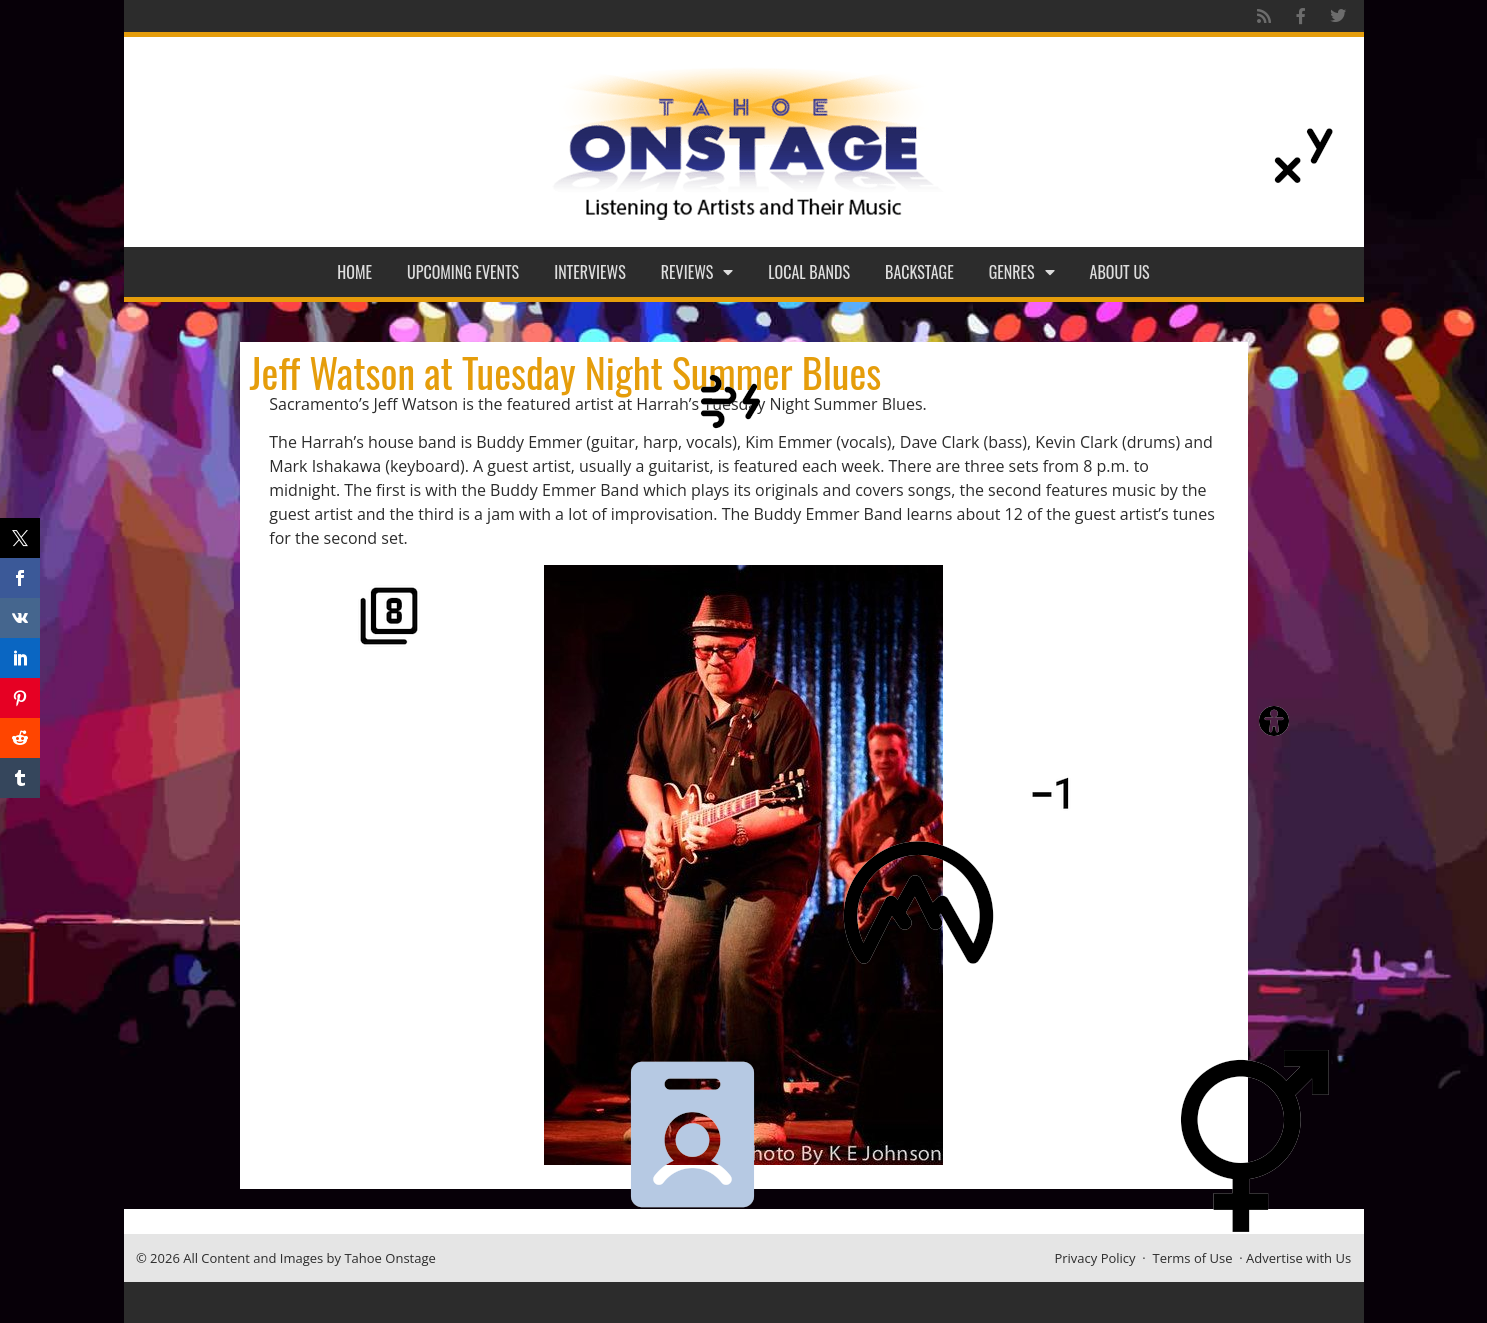 This screenshot has height=1323, width=1487. What do you see at coordinates (1274, 721) in the screenshot?
I see `enable accessibility features` at bounding box center [1274, 721].